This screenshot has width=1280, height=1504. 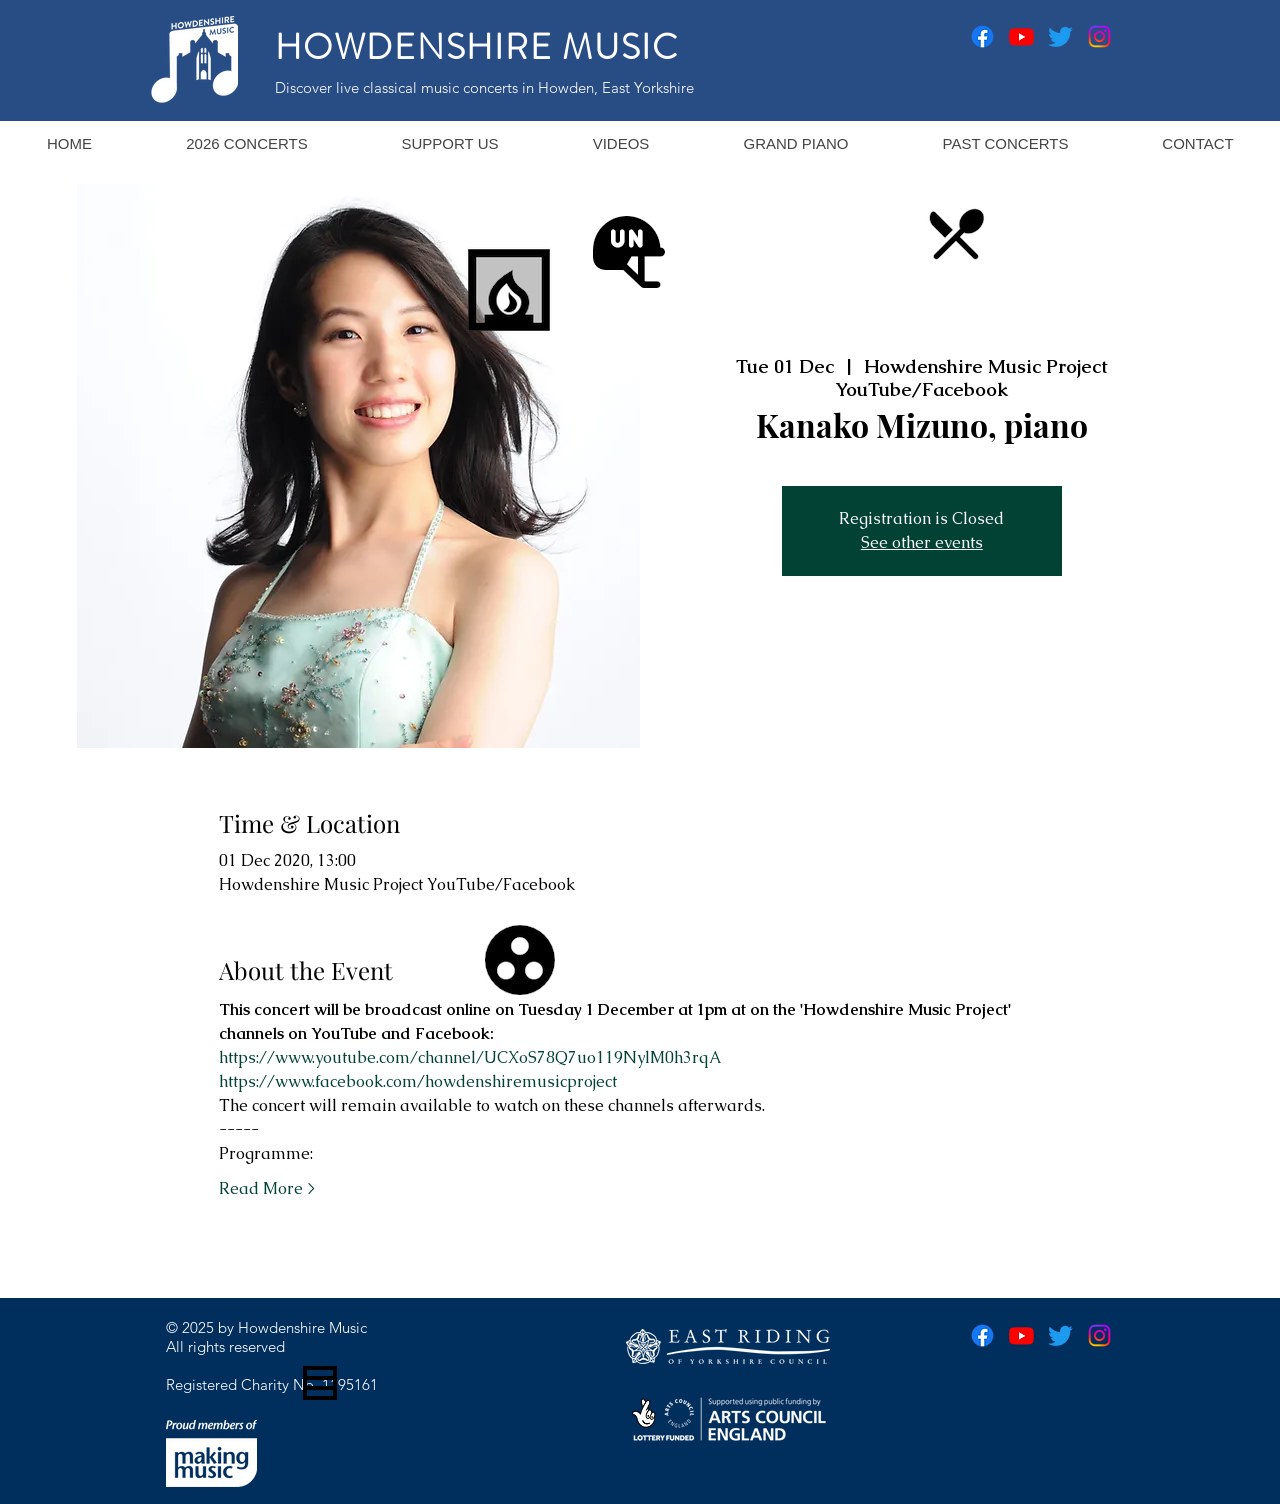 What do you see at coordinates (520, 960) in the screenshot?
I see `view or manage group workspaces` at bounding box center [520, 960].